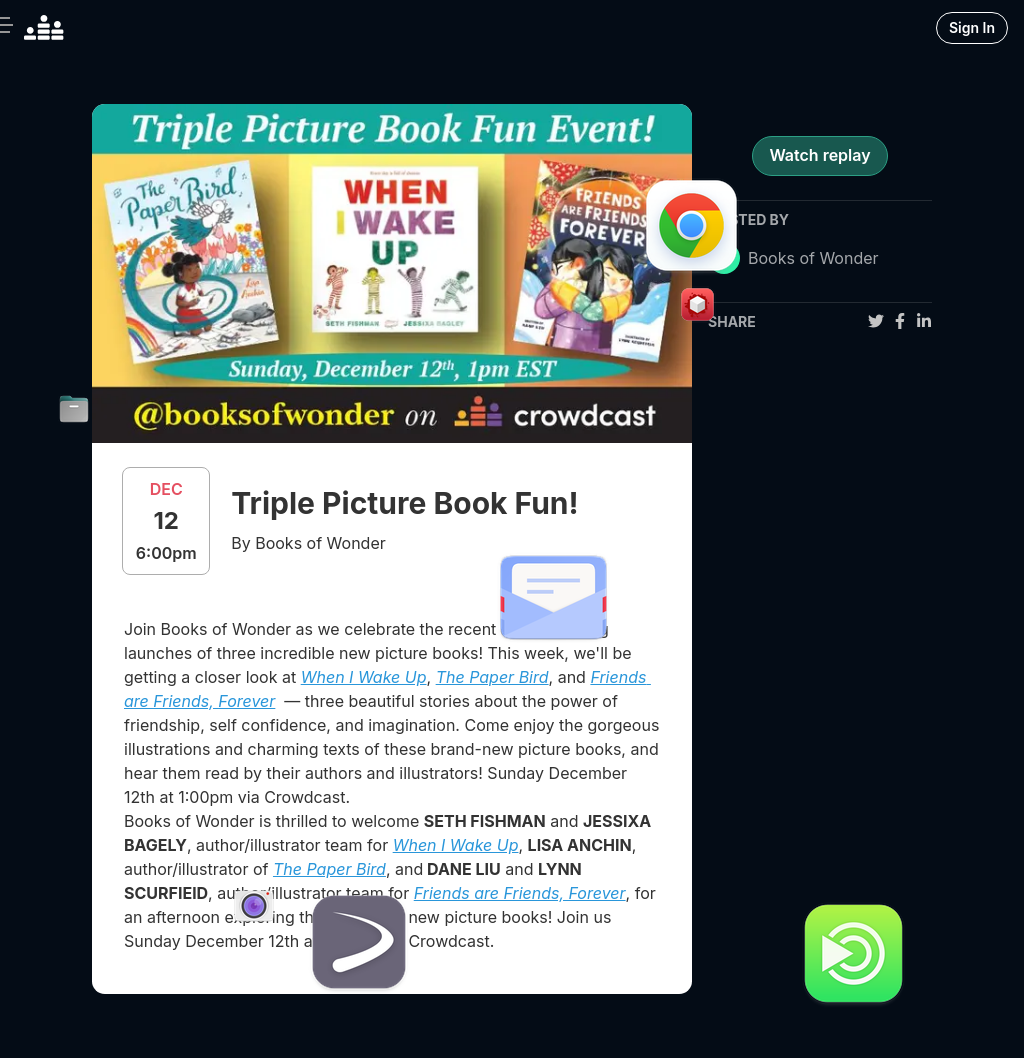 The width and height of the screenshot is (1024, 1058). Describe the element at coordinates (359, 942) in the screenshot. I see `launch the devuan linux application` at that location.